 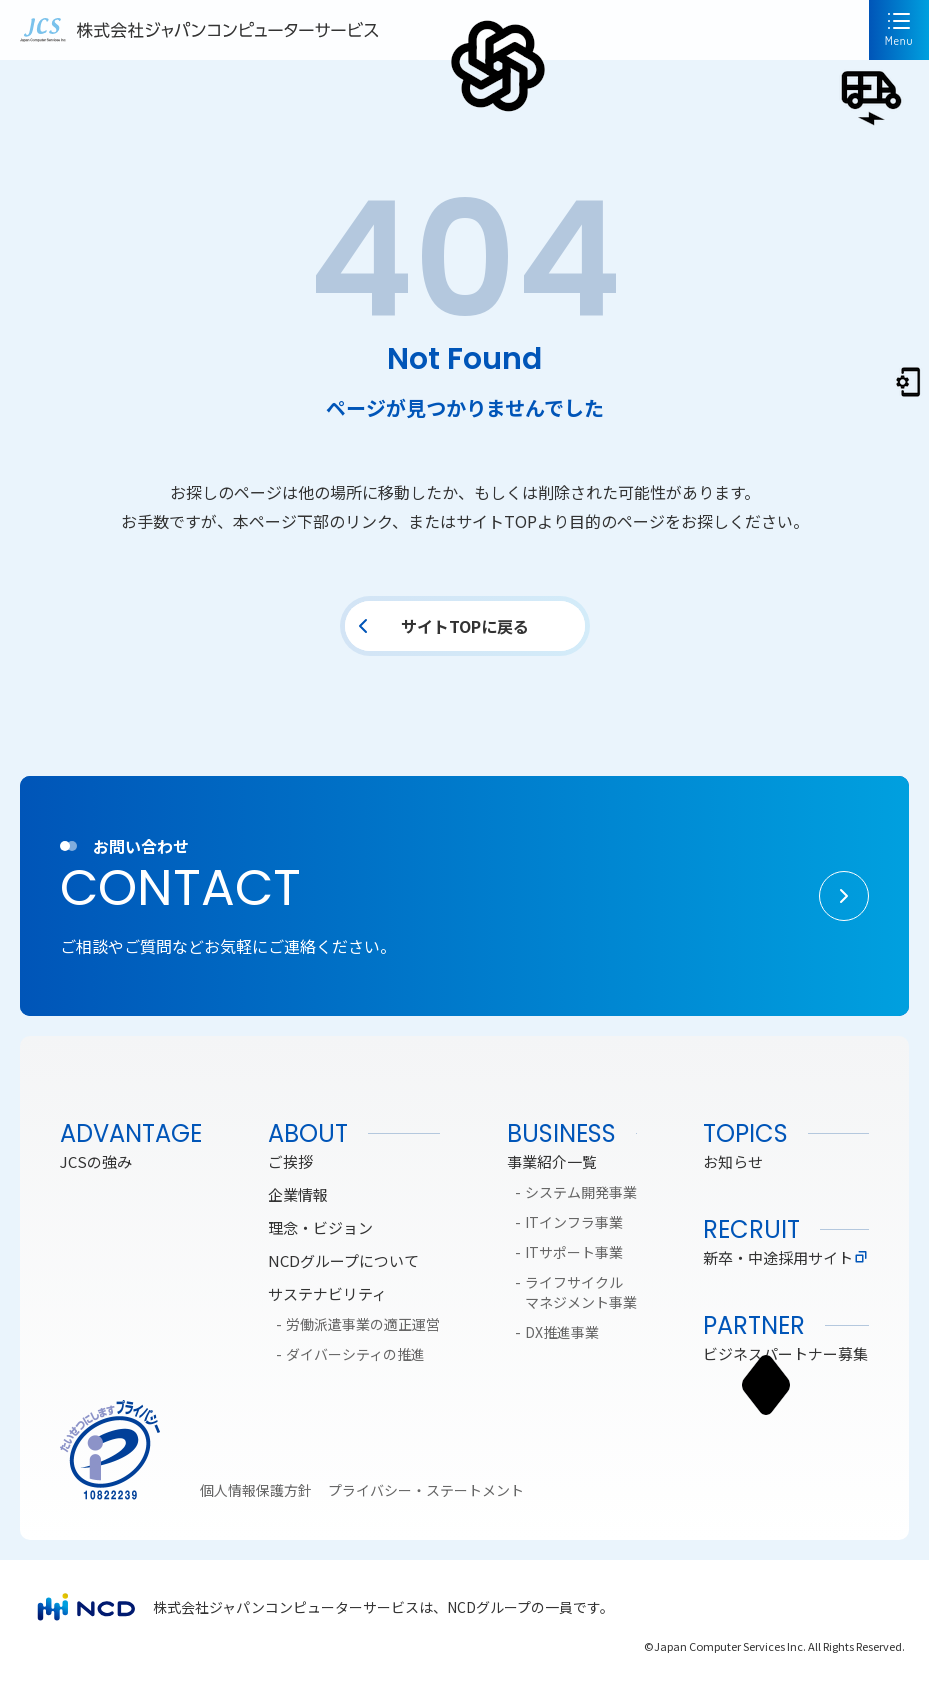 I want to click on access OpenAI services or chatbot, so click(x=498, y=66).